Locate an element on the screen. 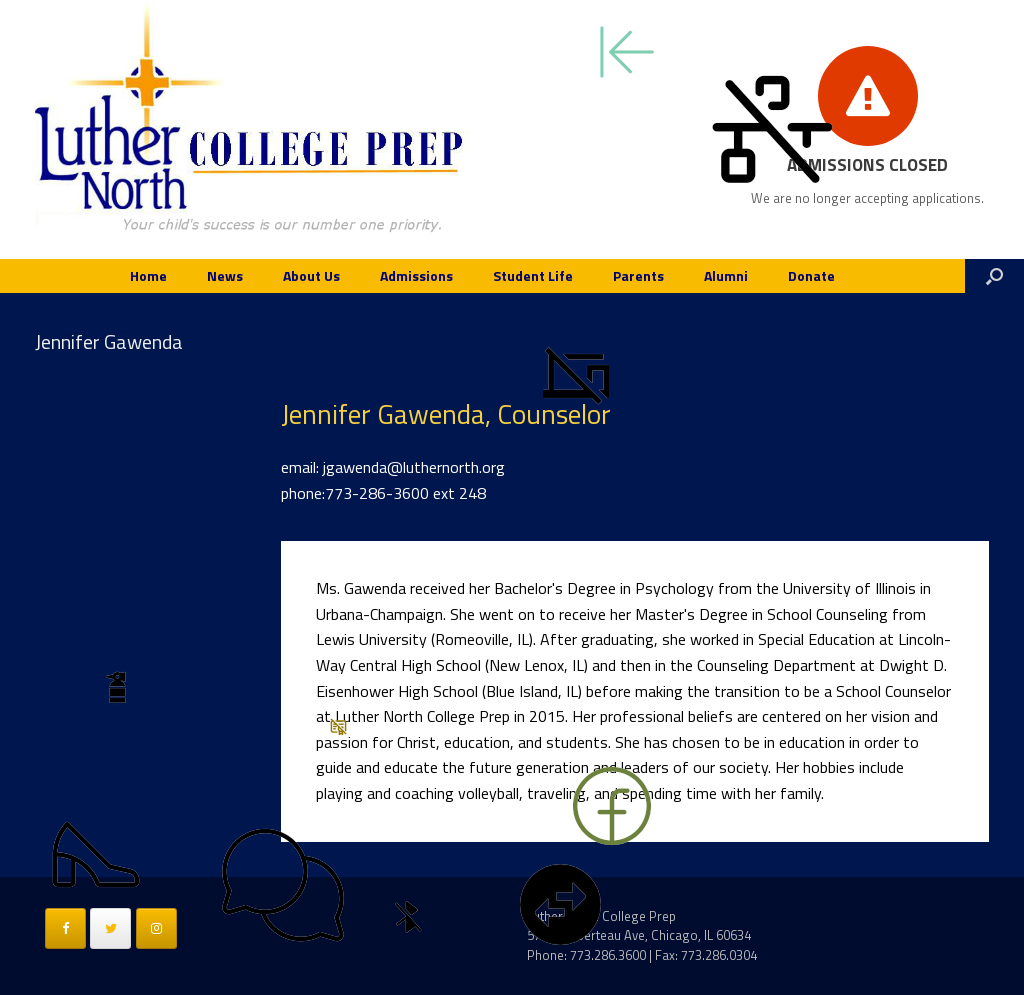 The width and height of the screenshot is (1024, 995). indicates fire safety equipment location is located at coordinates (117, 686).